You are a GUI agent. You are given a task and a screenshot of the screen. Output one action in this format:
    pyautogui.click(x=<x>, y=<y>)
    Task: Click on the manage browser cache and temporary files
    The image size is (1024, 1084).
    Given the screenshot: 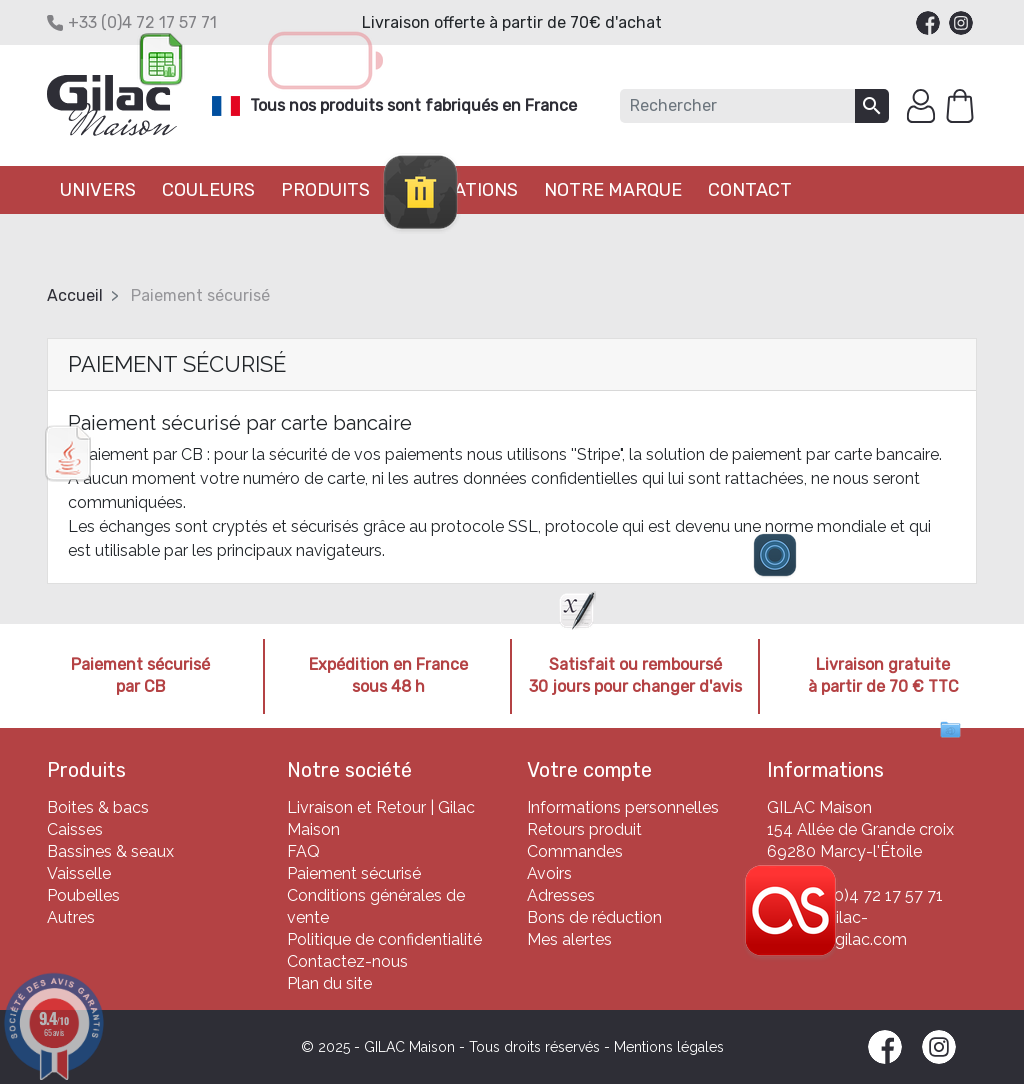 What is the action you would take?
    pyautogui.click(x=420, y=193)
    